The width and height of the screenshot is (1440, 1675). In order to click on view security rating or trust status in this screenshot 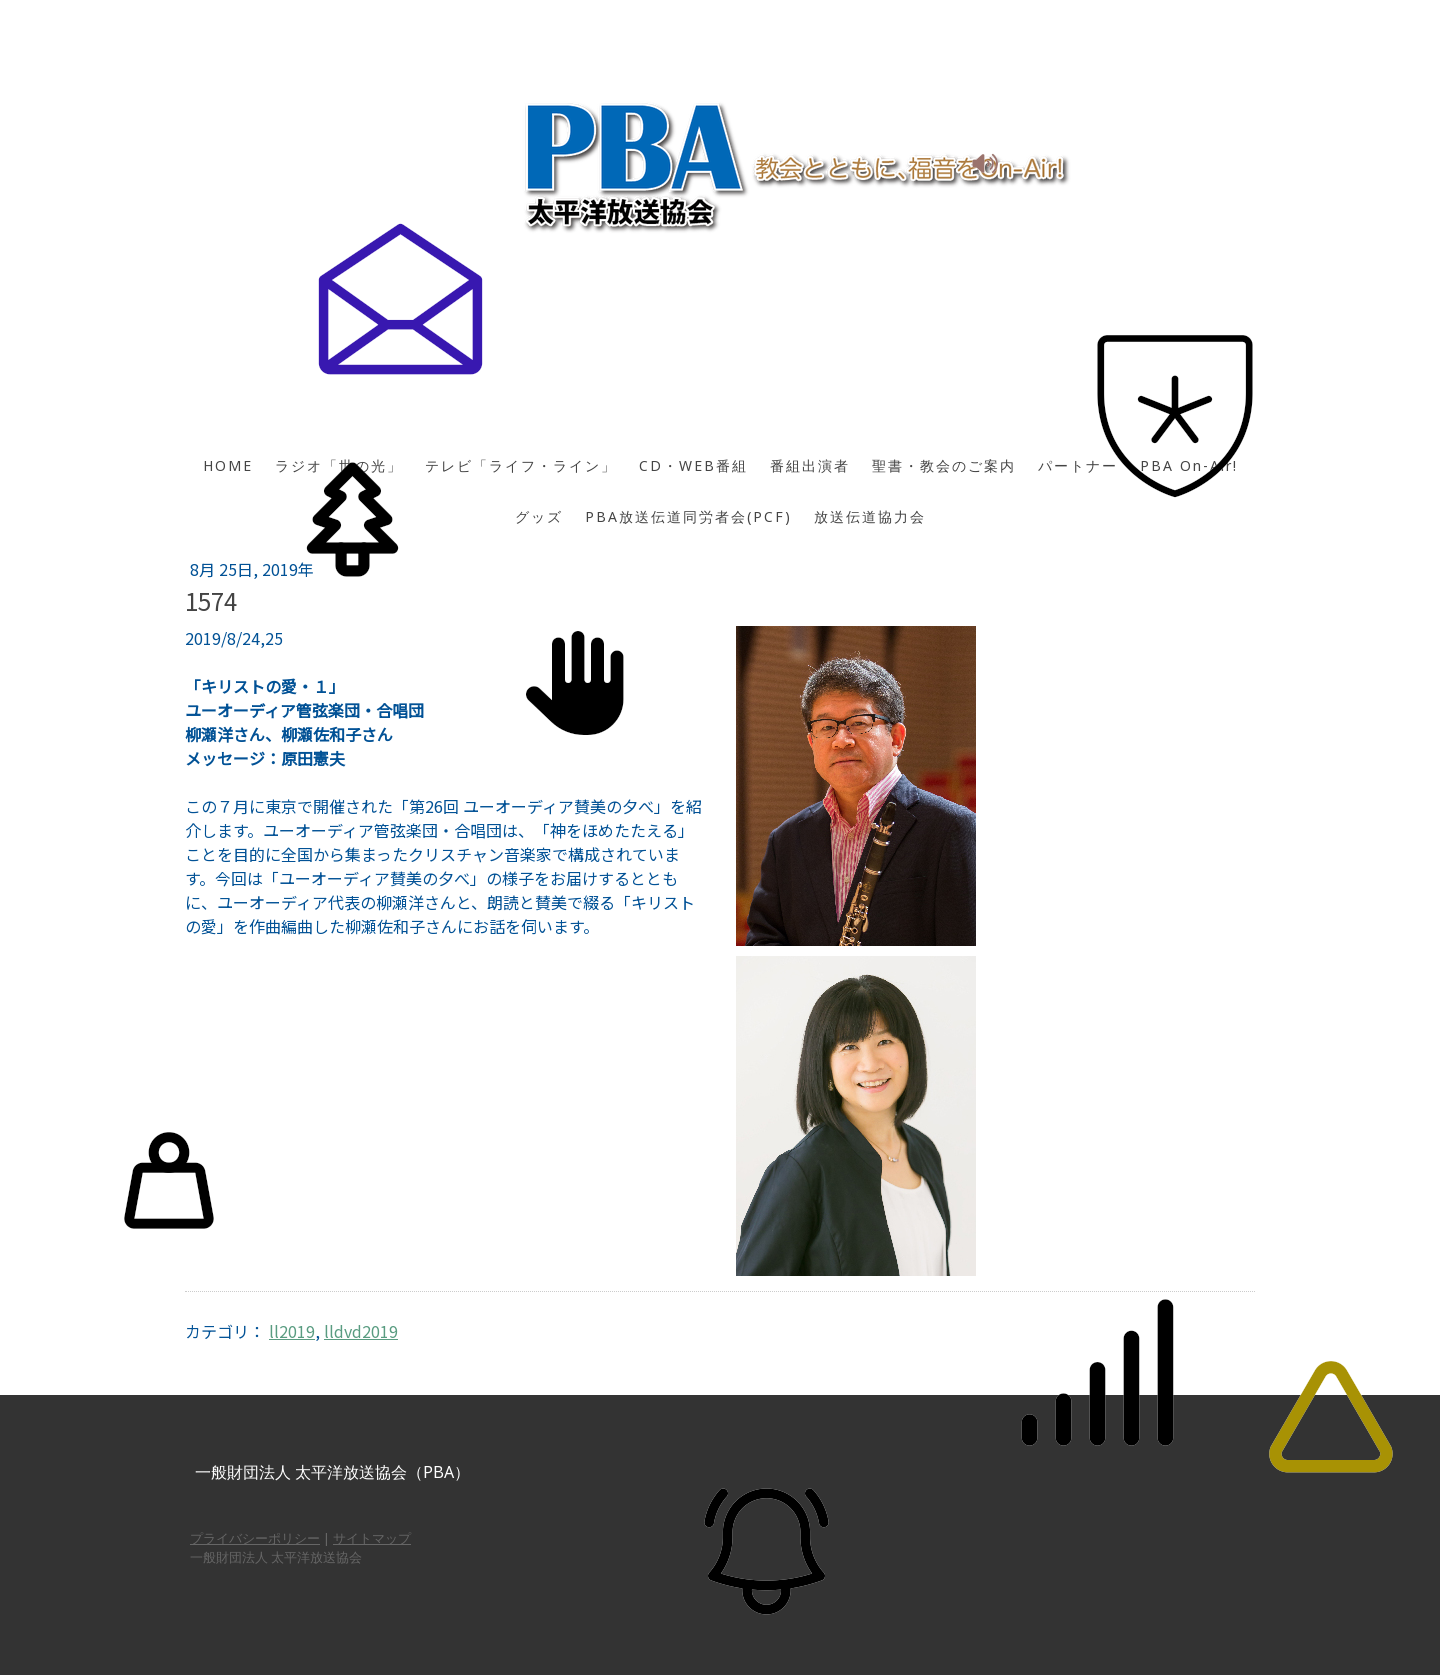, I will do `click(1175, 406)`.